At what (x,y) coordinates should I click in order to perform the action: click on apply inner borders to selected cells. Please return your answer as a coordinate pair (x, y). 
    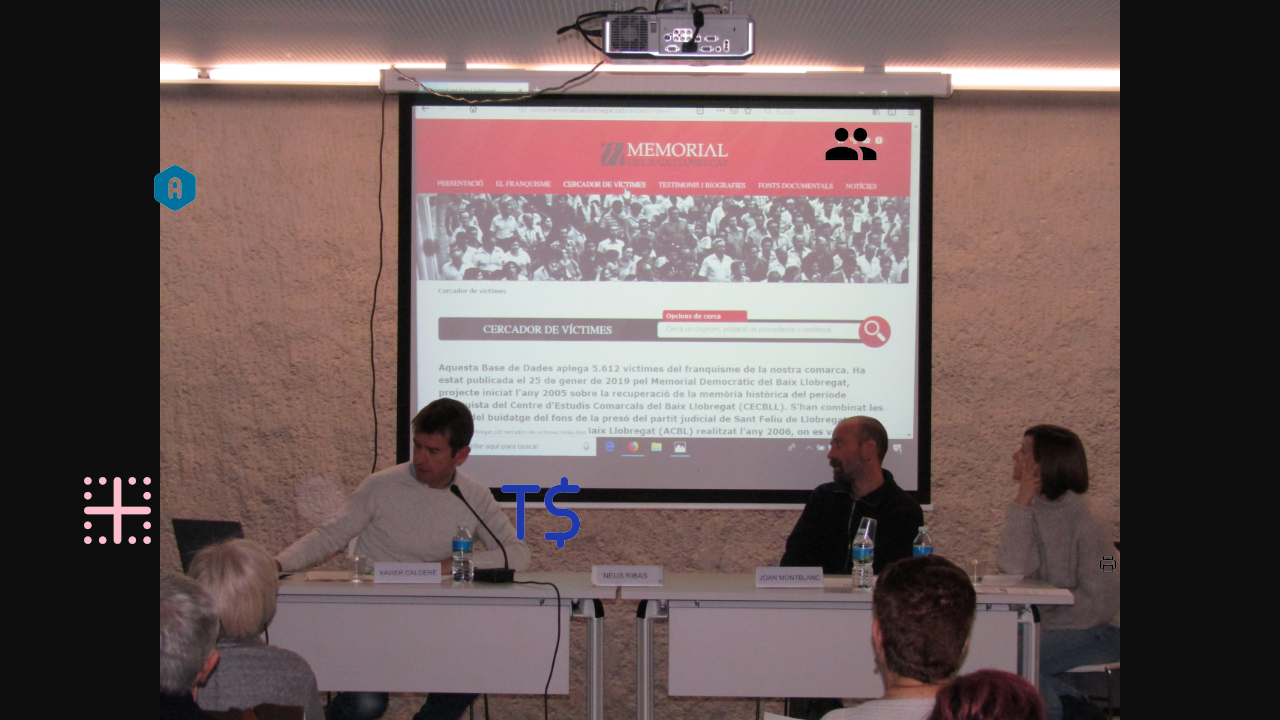
    Looking at the image, I should click on (117, 510).